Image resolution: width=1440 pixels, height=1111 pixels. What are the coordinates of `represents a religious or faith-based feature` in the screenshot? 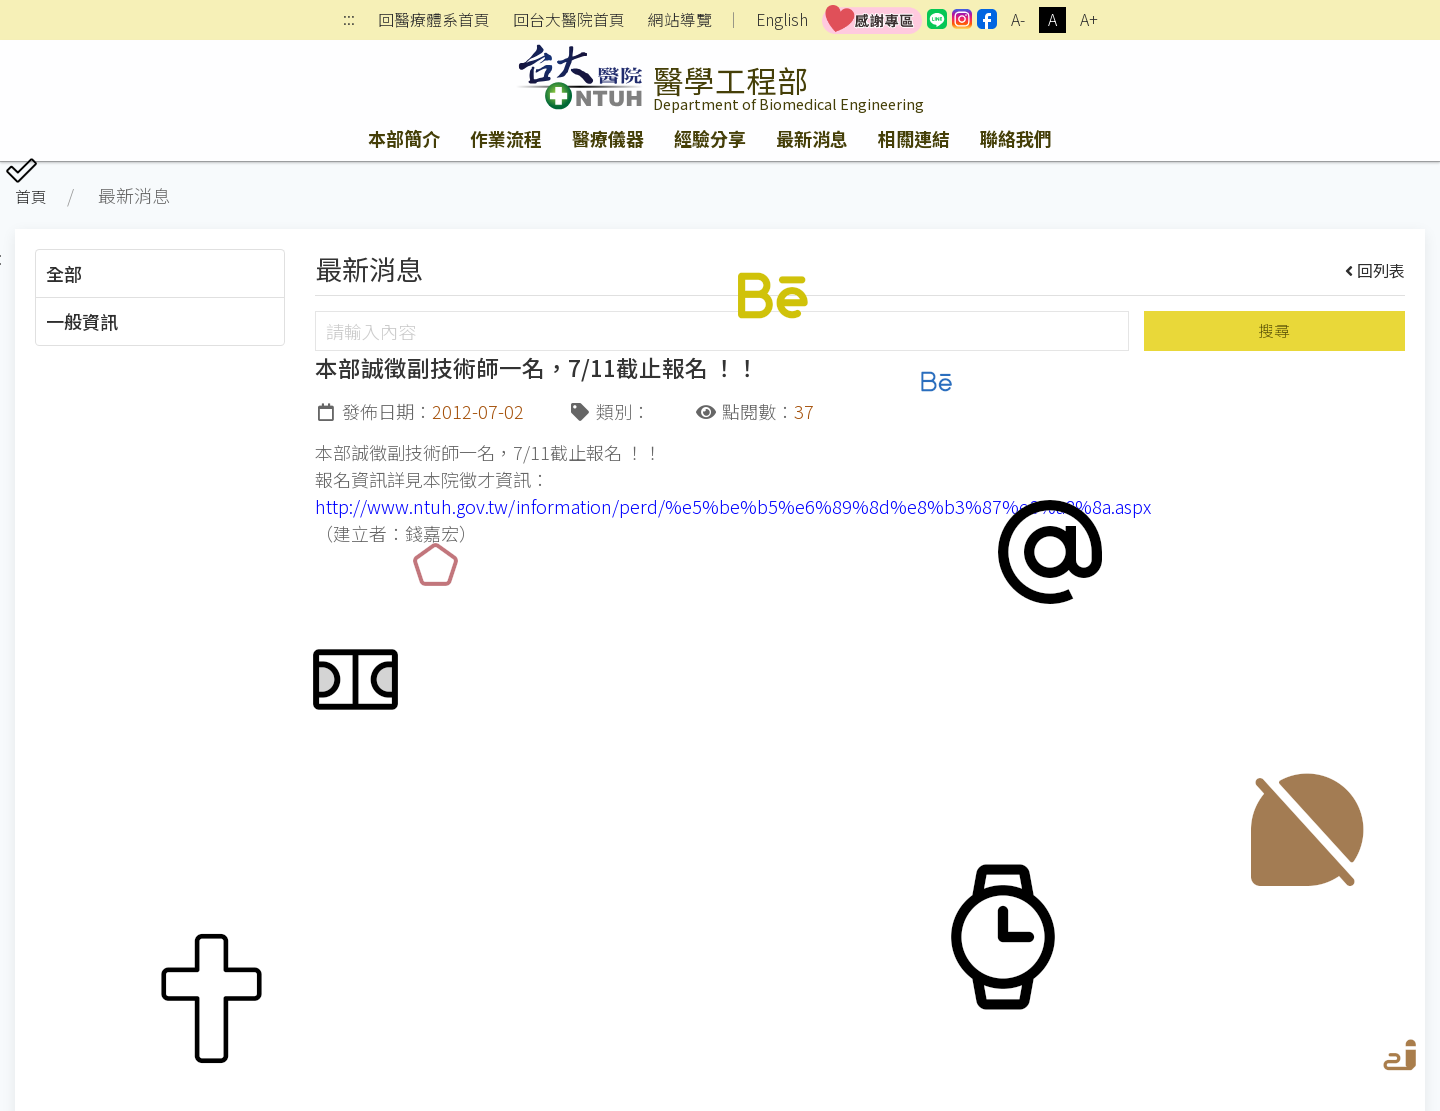 It's located at (211, 998).